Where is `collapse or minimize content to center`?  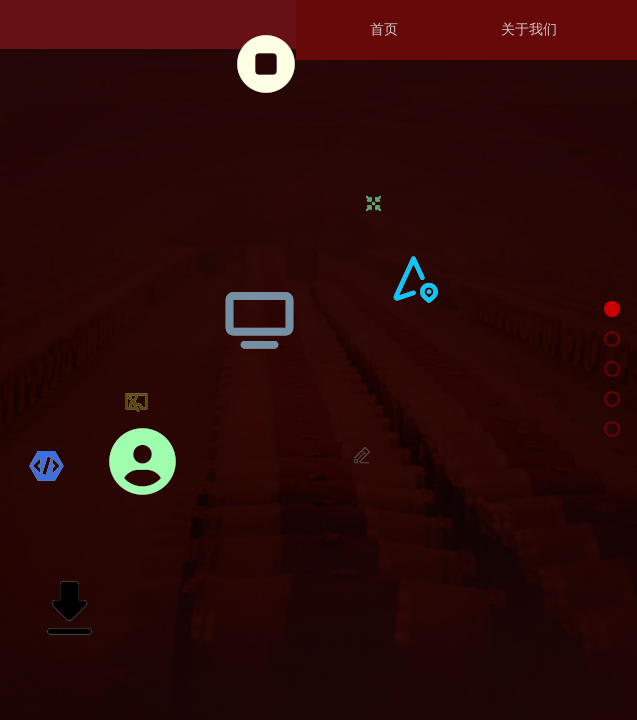 collapse or minimize content to center is located at coordinates (373, 203).